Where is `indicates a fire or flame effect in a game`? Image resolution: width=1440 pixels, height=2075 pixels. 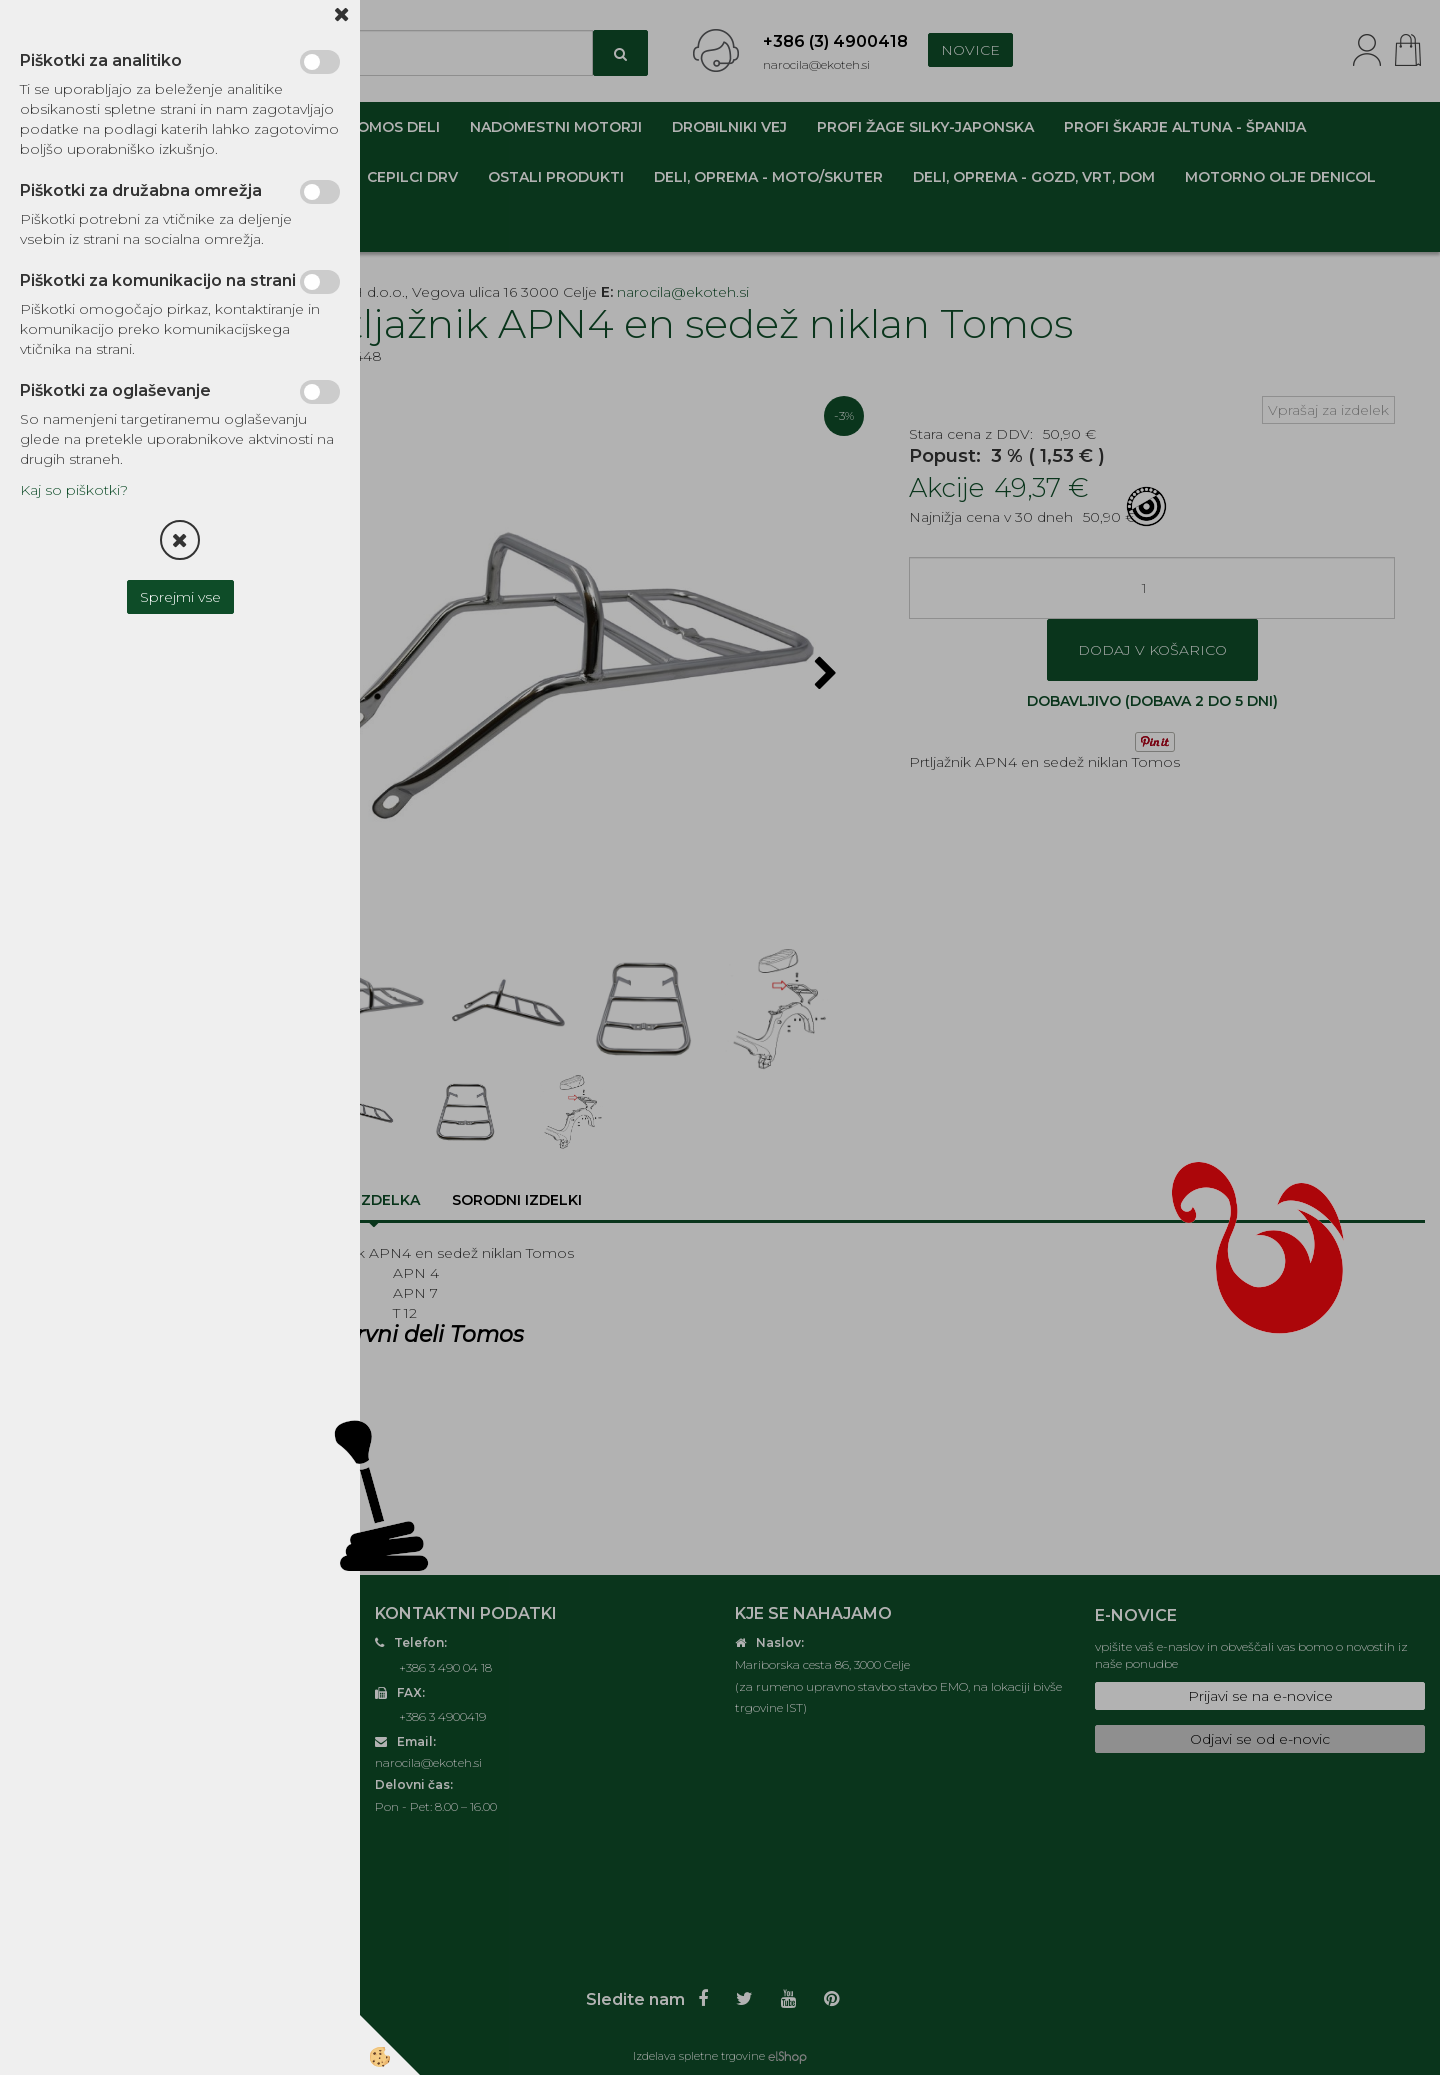
indicates a fire or flame effect in a game is located at coordinates (1258, 1246).